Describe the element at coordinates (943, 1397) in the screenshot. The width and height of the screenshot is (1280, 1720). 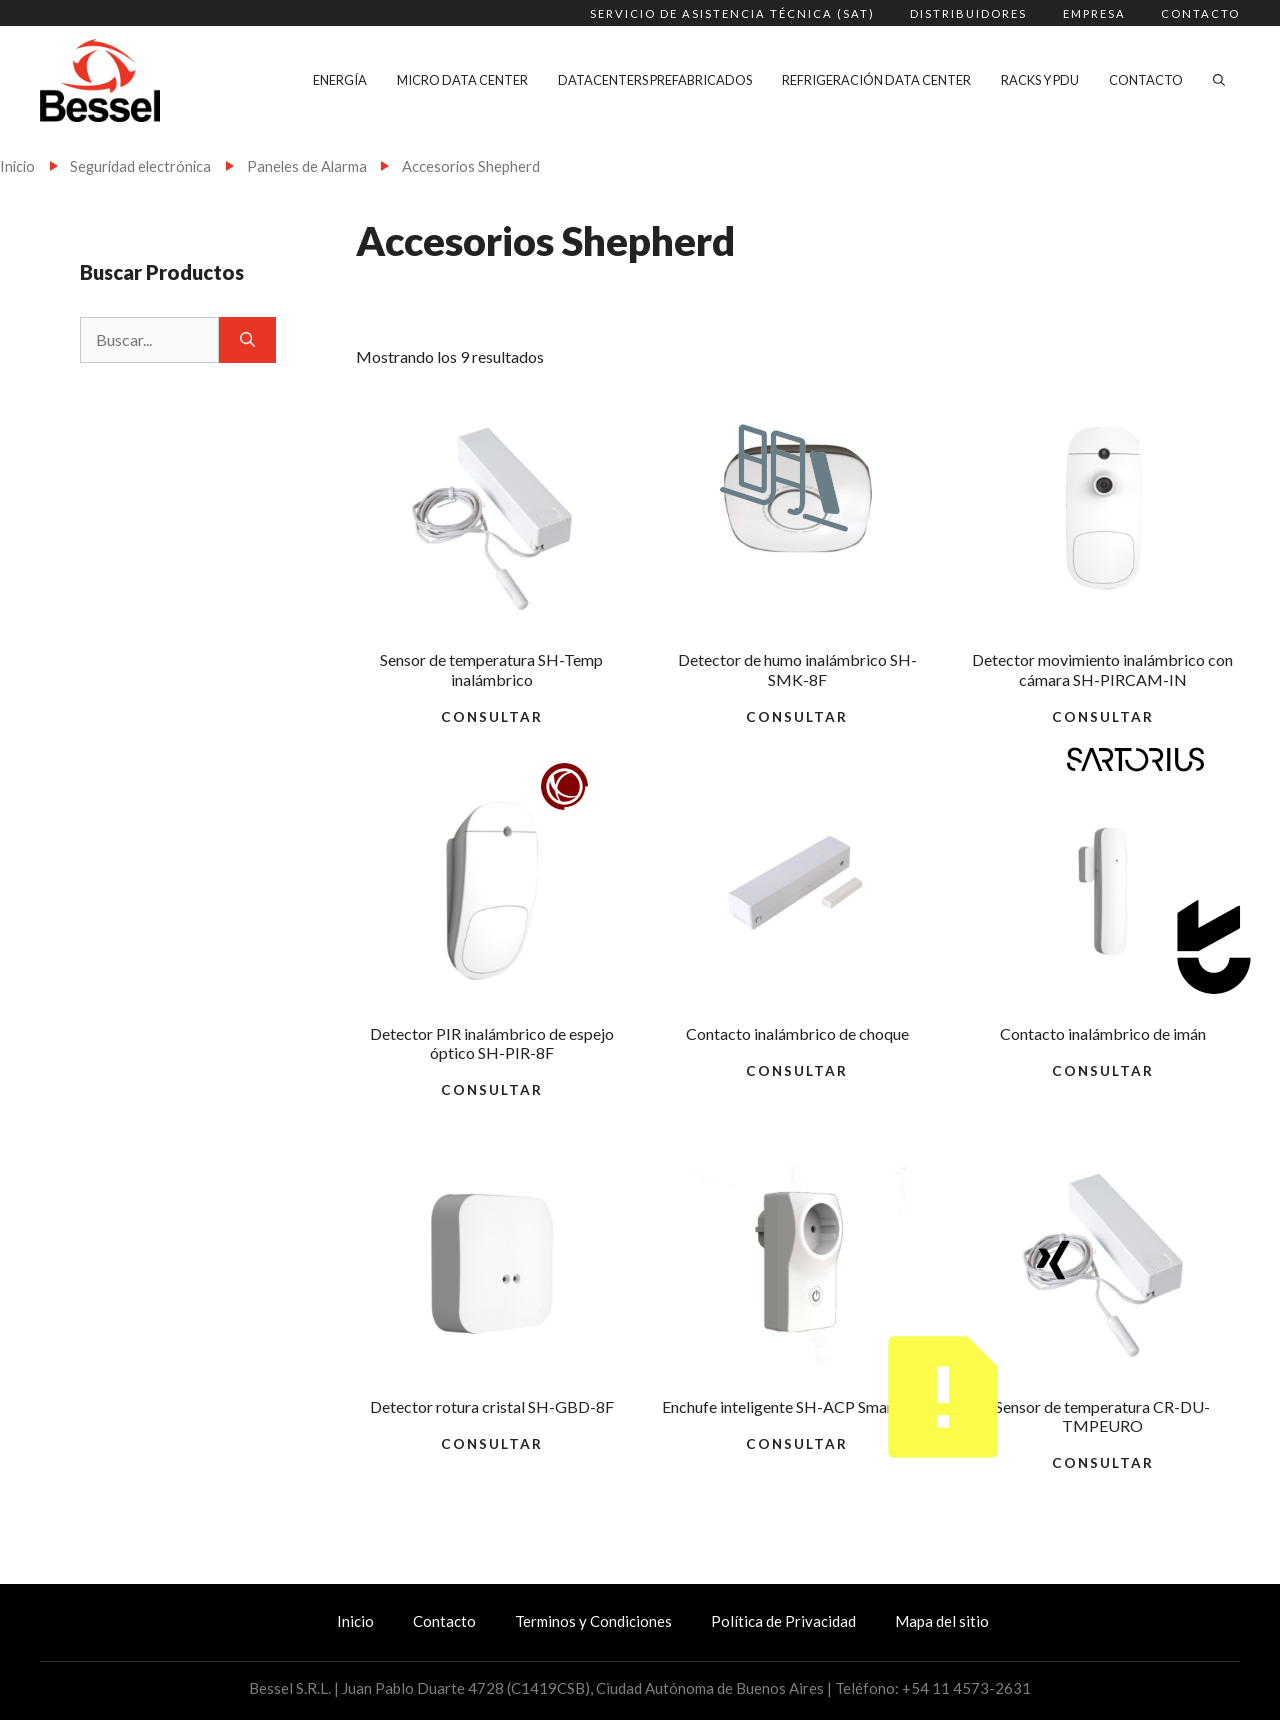
I see `file with warning or error status` at that location.